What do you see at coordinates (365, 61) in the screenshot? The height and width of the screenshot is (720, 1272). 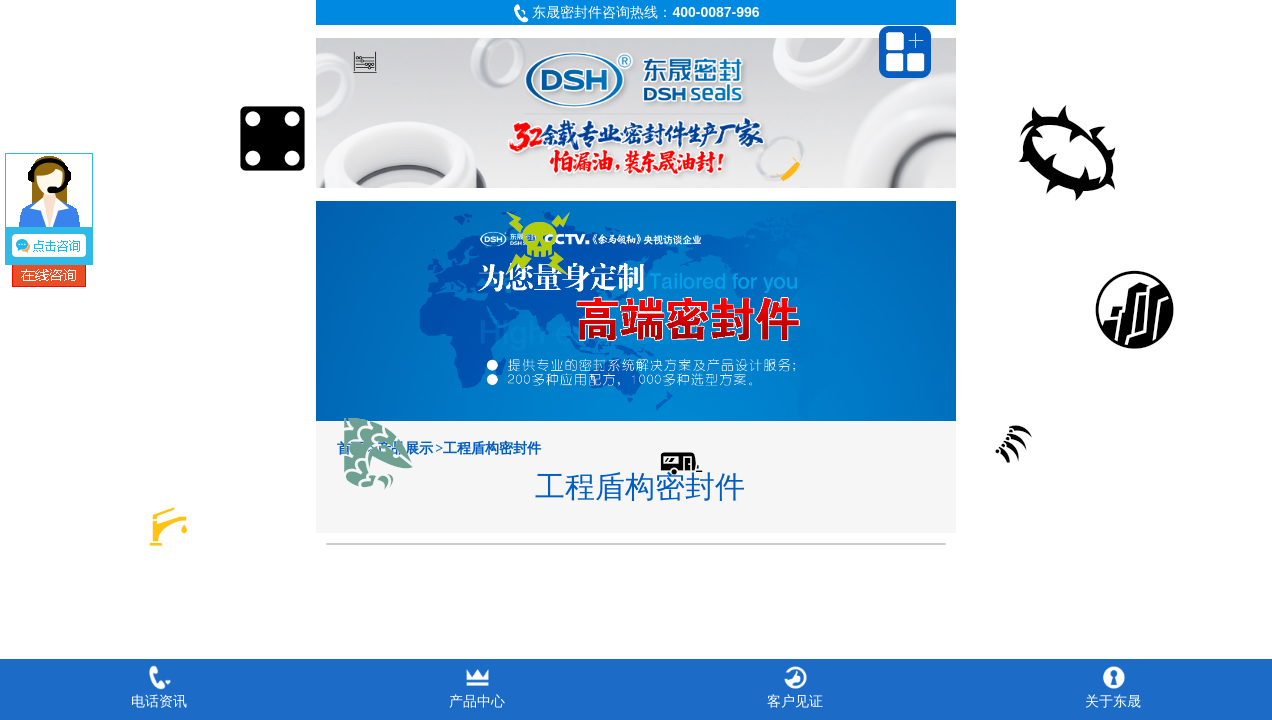 I see `open calculator or counting tool` at bounding box center [365, 61].